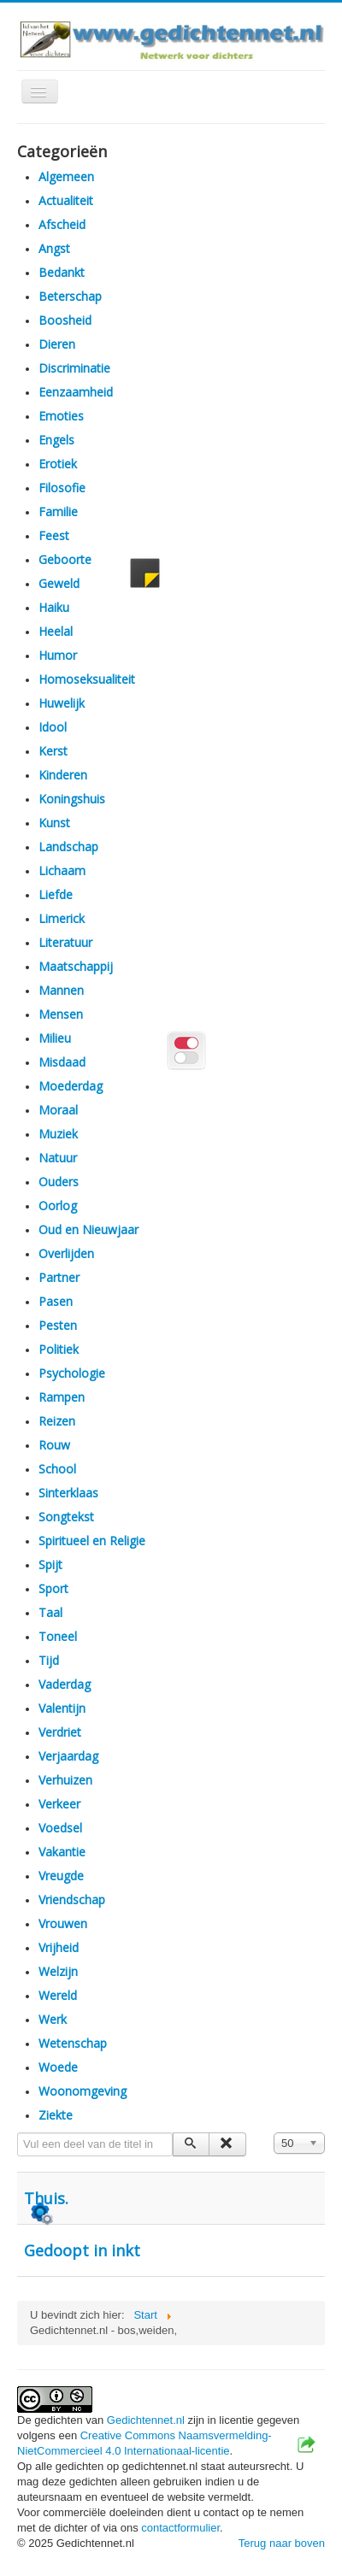 The image size is (342, 2576). I want to click on open system settings or preferences, so click(186, 1050).